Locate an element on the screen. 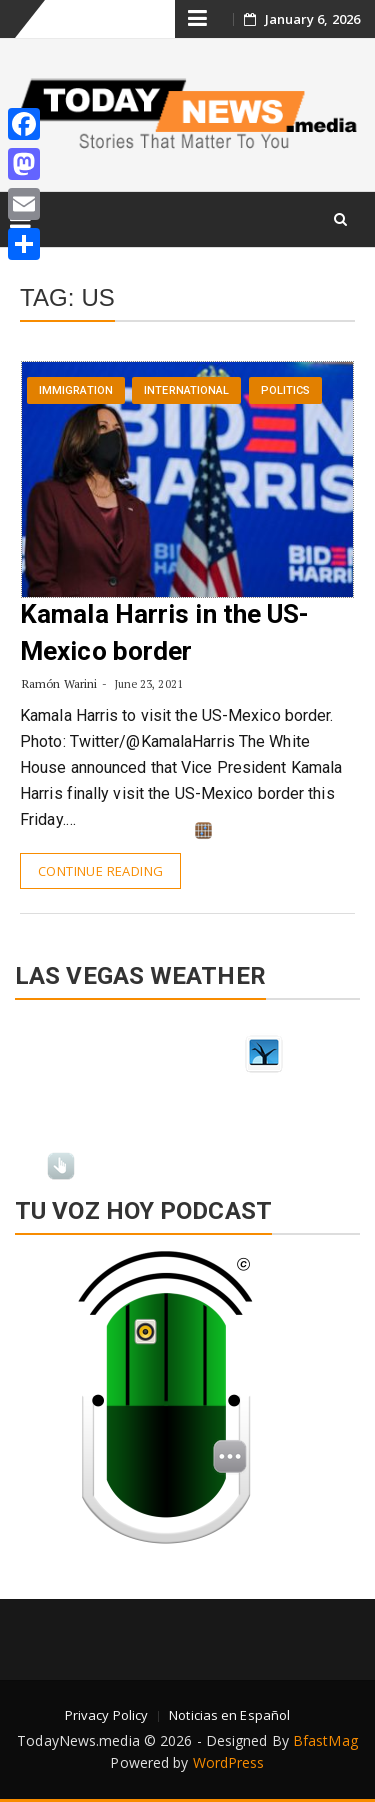 The height and width of the screenshot is (1802, 375). open shotwell photo manager is located at coordinates (264, 1054).